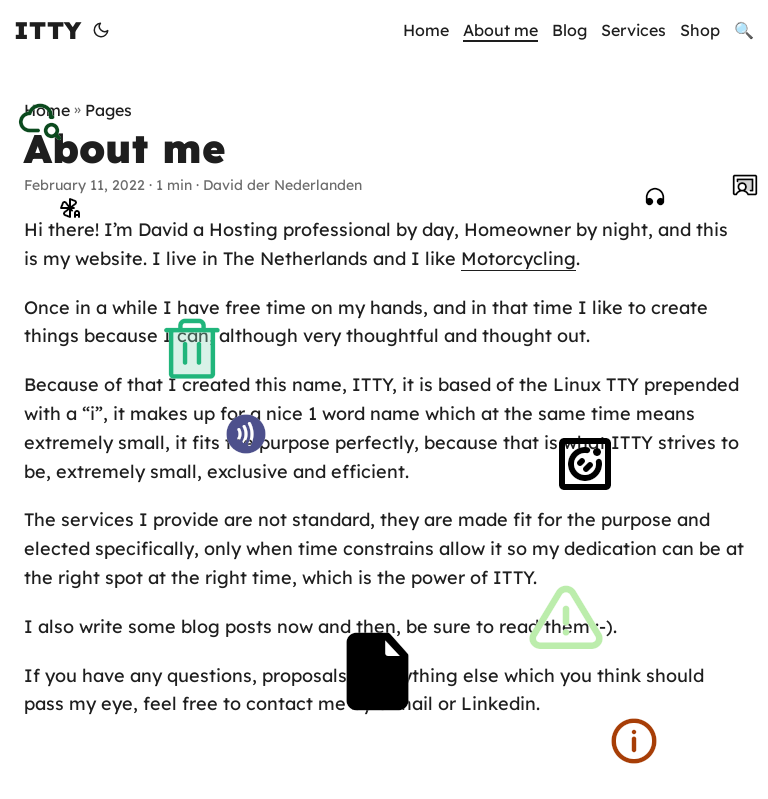 Image resolution: width=768 pixels, height=799 pixels. Describe the element at coordinates (192, 351) in the screenshot. I see `delete selected item` at that location.